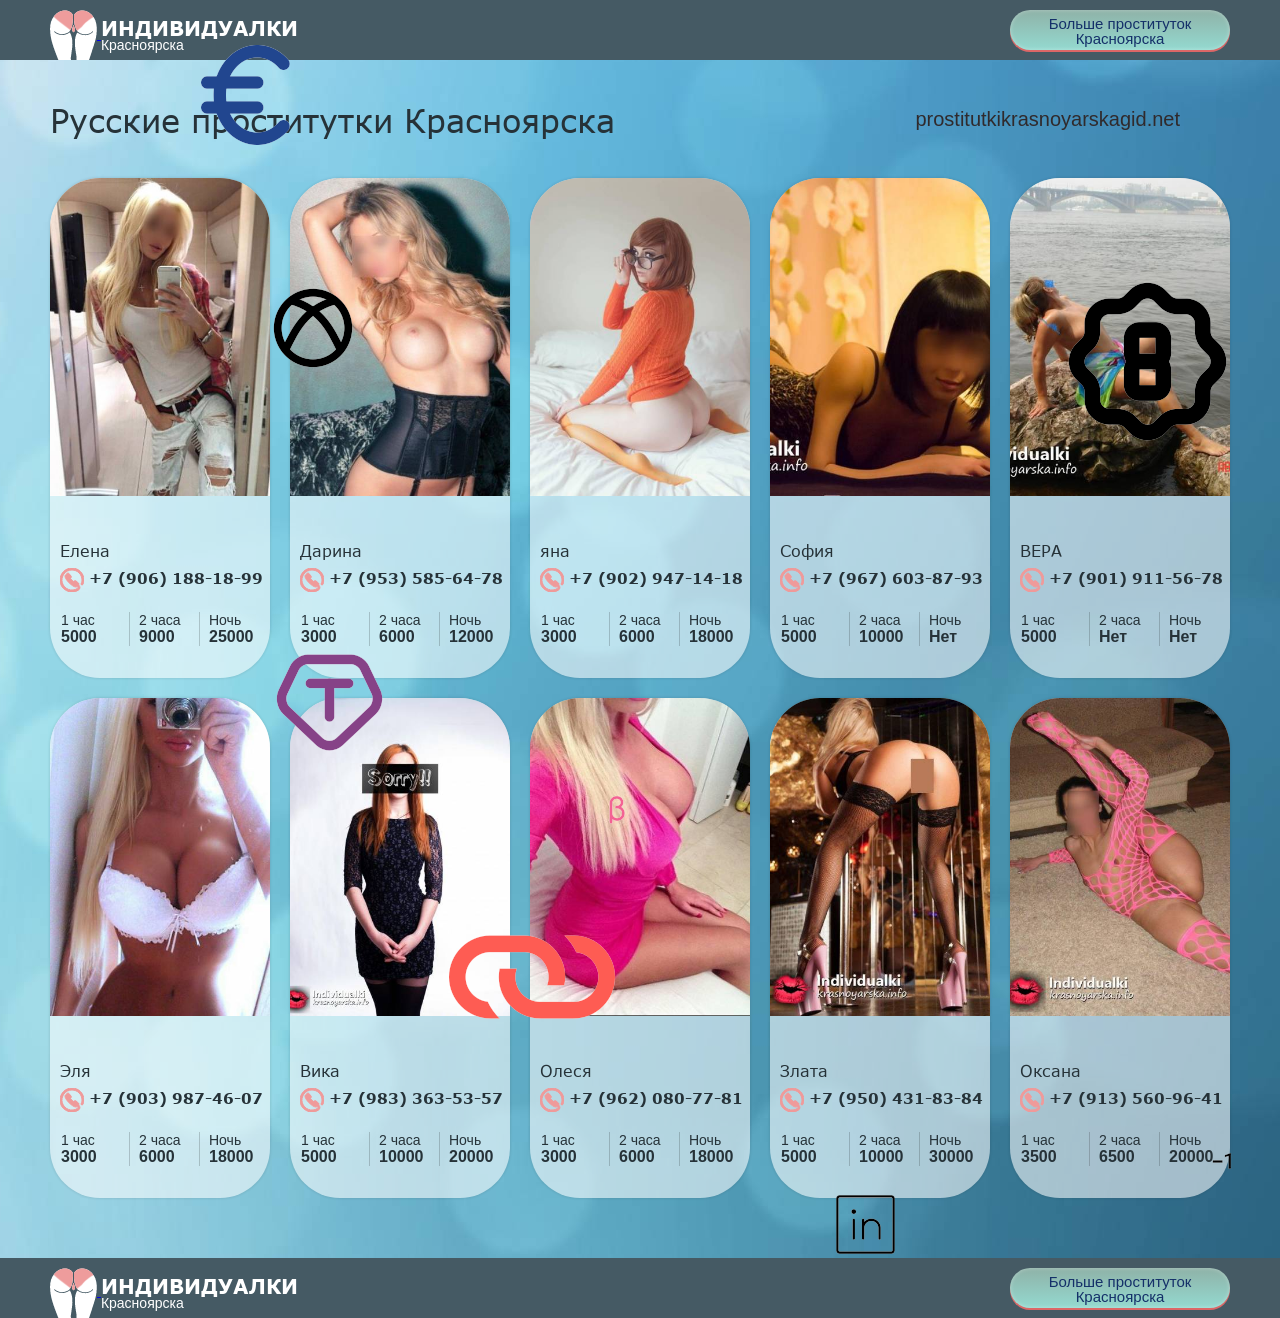  Describe the element at coordinates (532, 977) in the screenshot. I see `copy or share a link` at that location.